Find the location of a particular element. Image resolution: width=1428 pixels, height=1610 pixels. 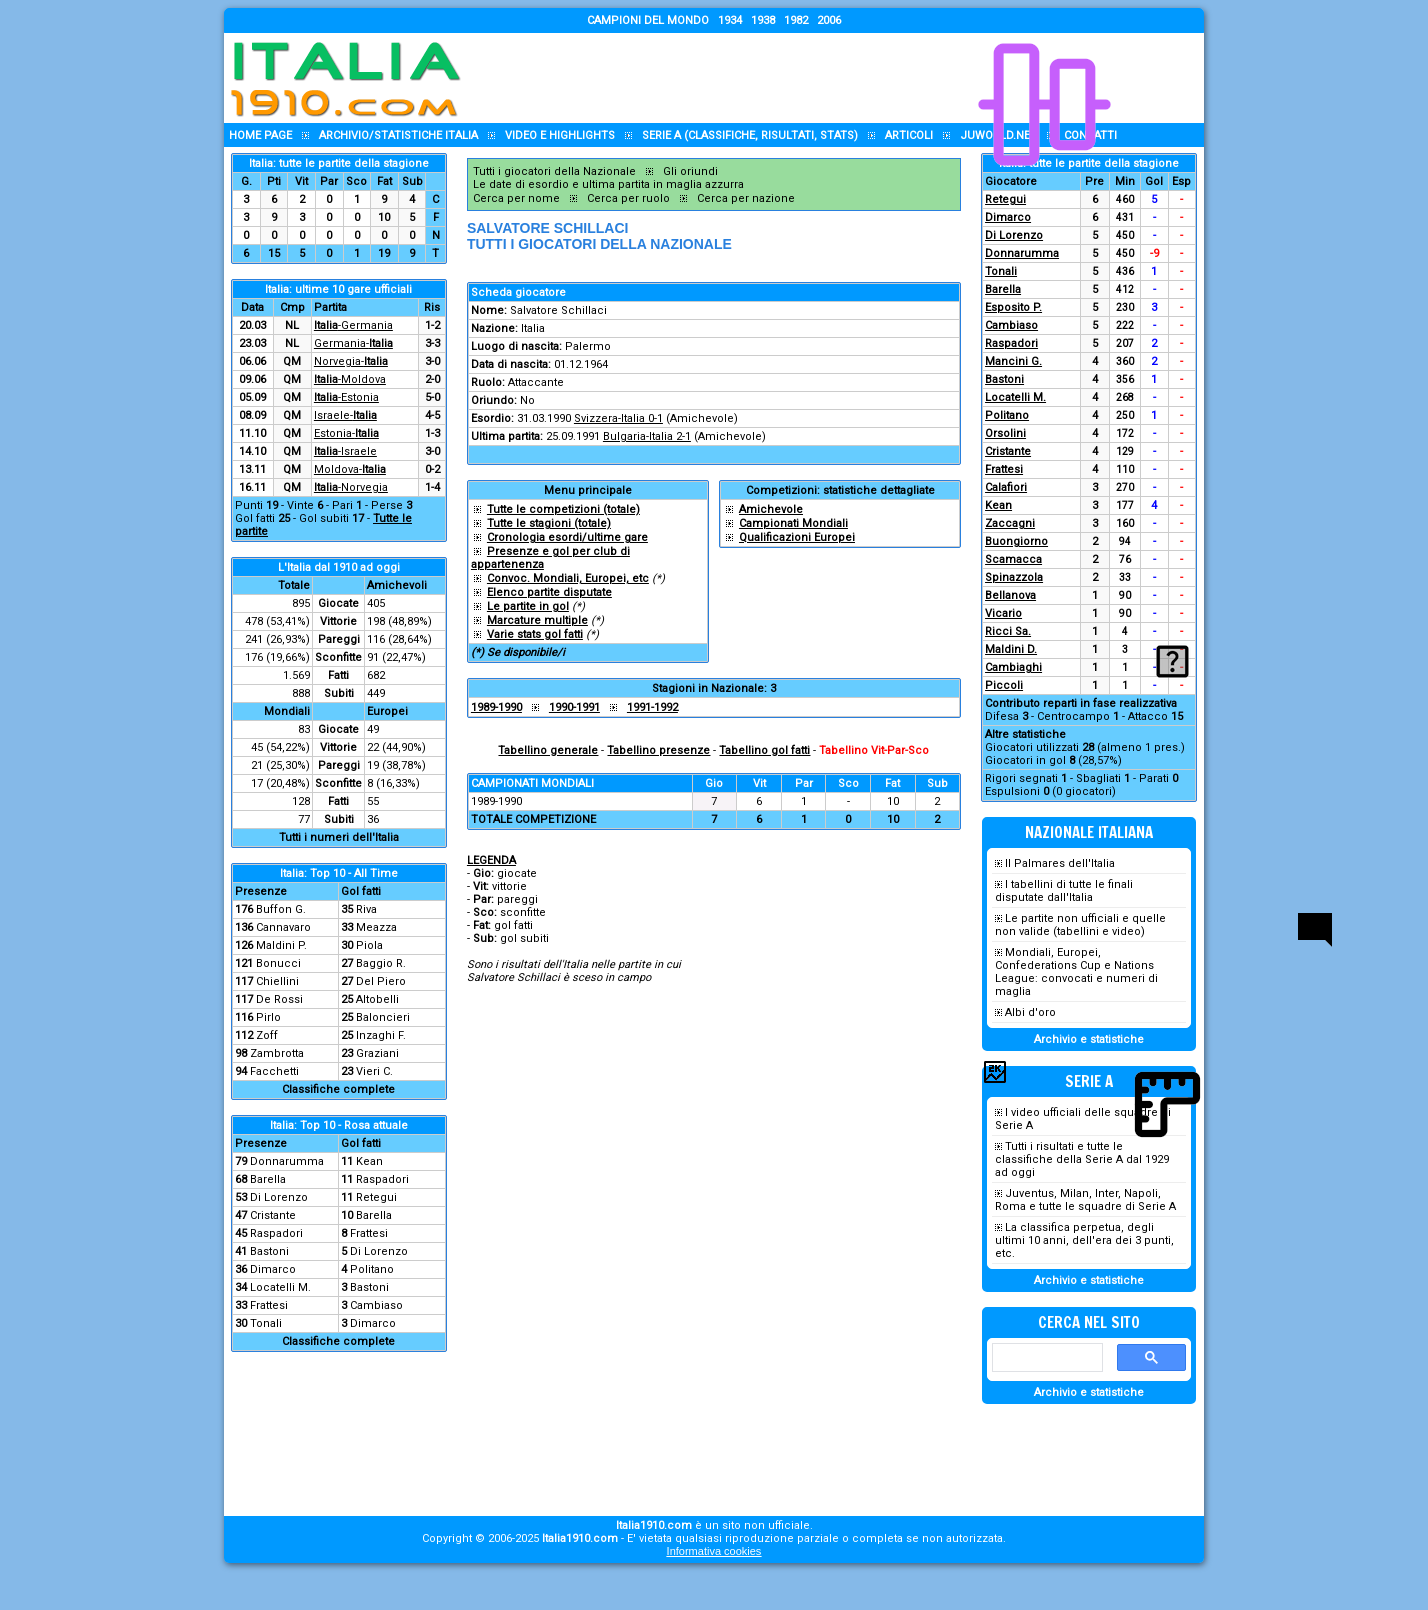

view 2K resolution video quality settings is located at coordinates (995, 1072).